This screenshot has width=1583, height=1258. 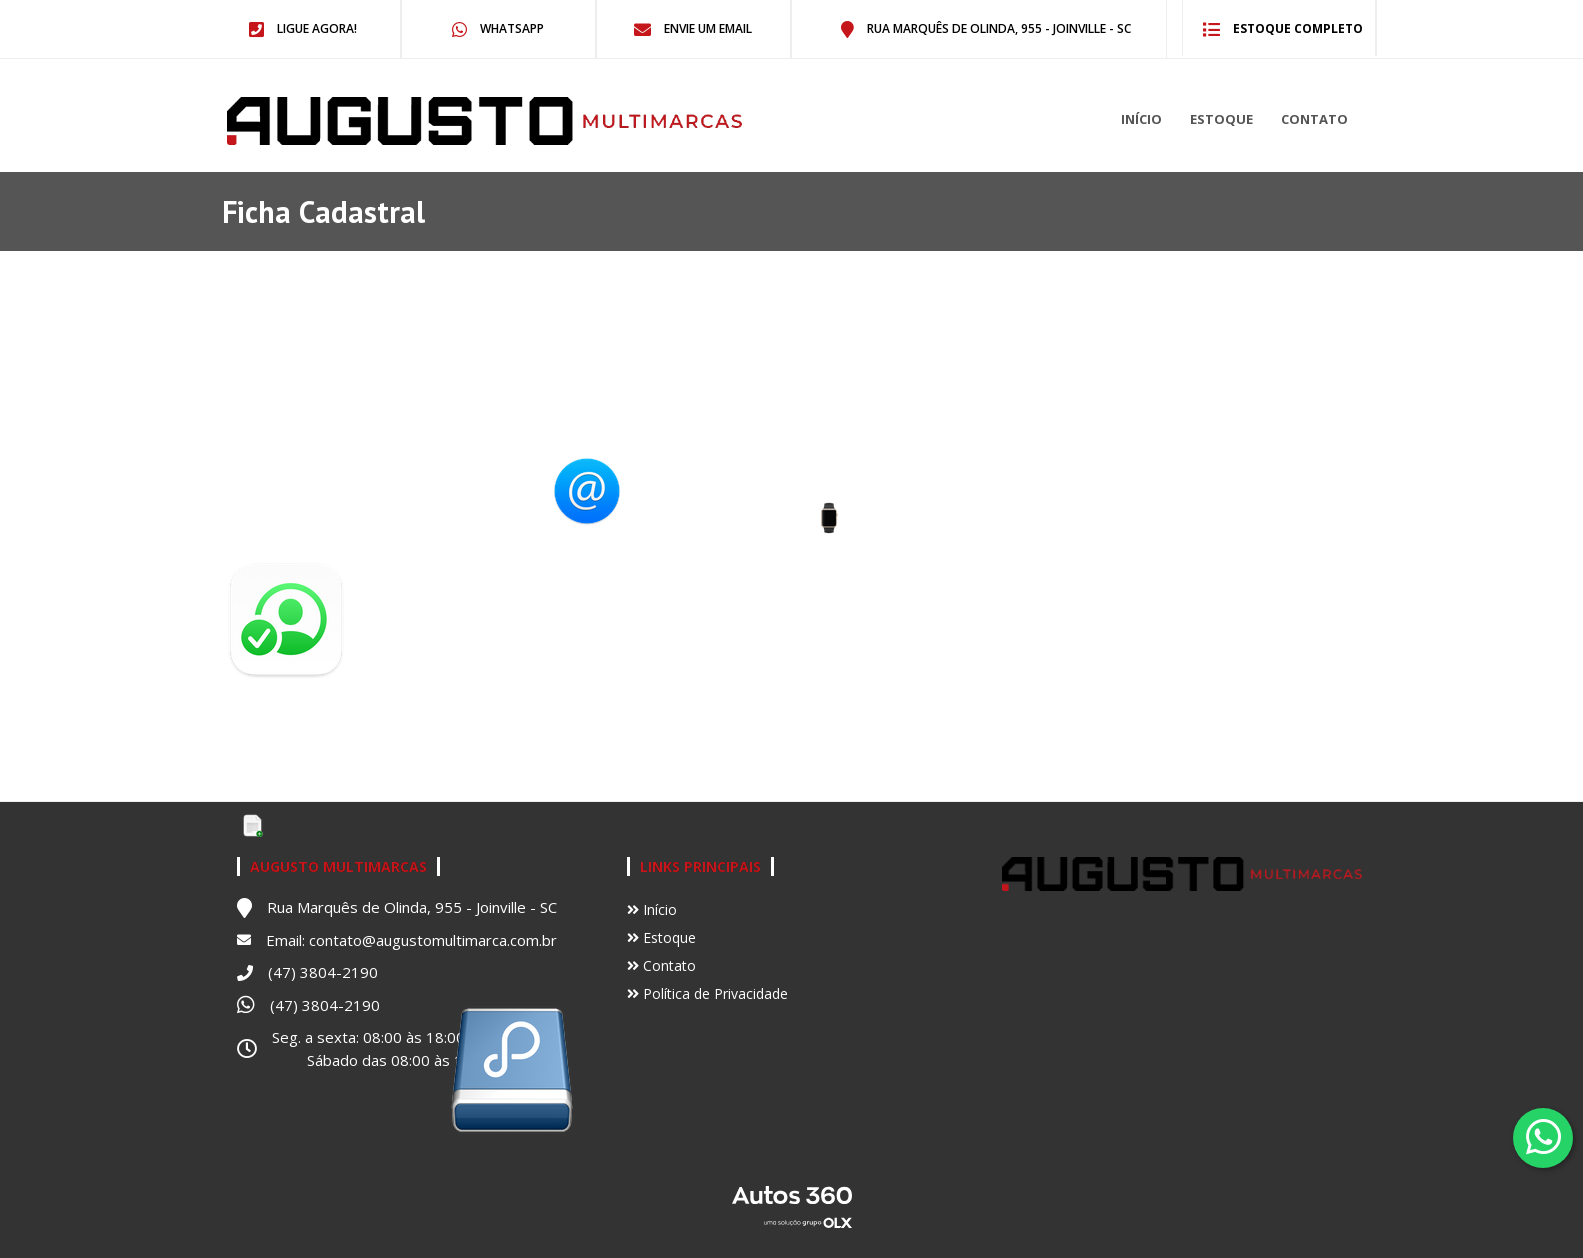 I want to click on Promise Technology storage device or RAID controller, so click(x=512, y=1074).